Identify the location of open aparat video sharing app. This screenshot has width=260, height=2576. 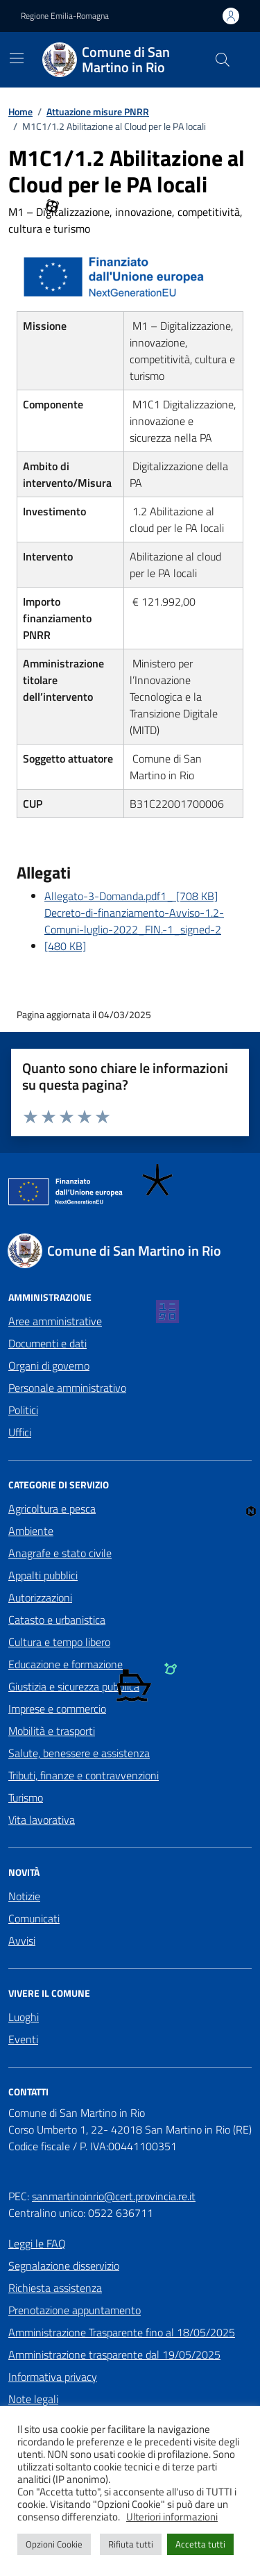
(52, 206).